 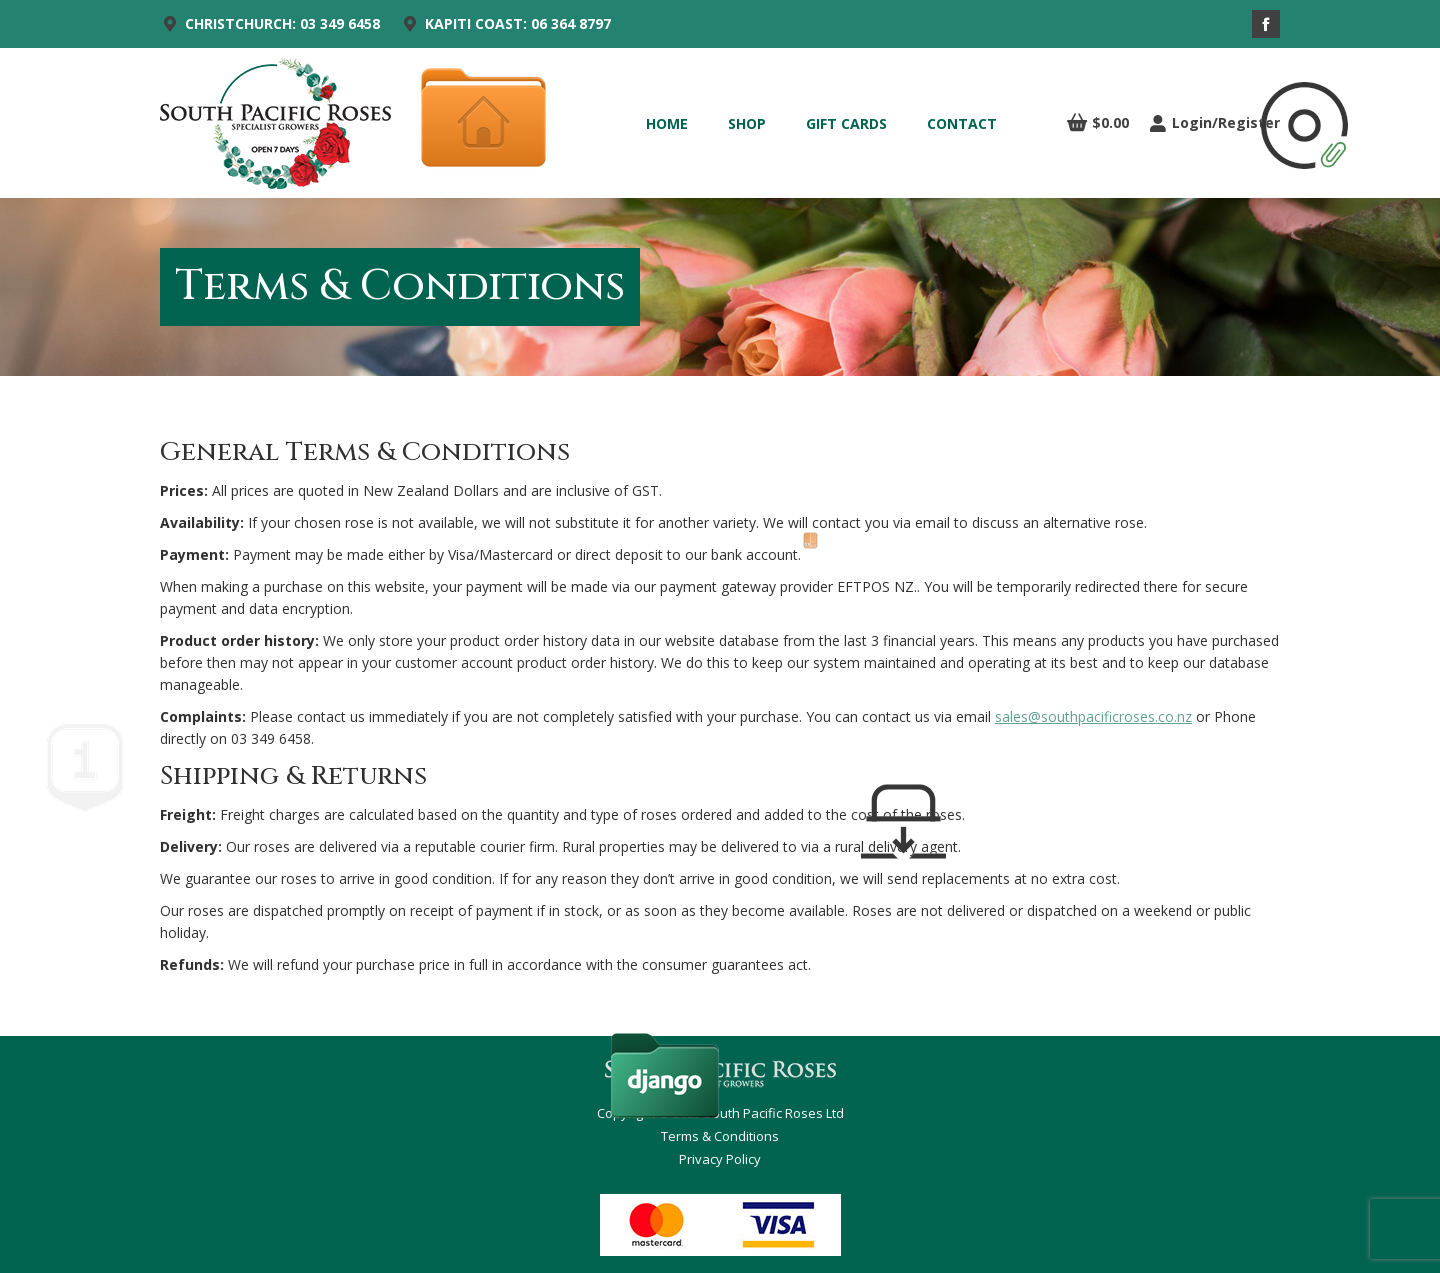 I want to click on minimize window to dock, so click(x=903, y=821).